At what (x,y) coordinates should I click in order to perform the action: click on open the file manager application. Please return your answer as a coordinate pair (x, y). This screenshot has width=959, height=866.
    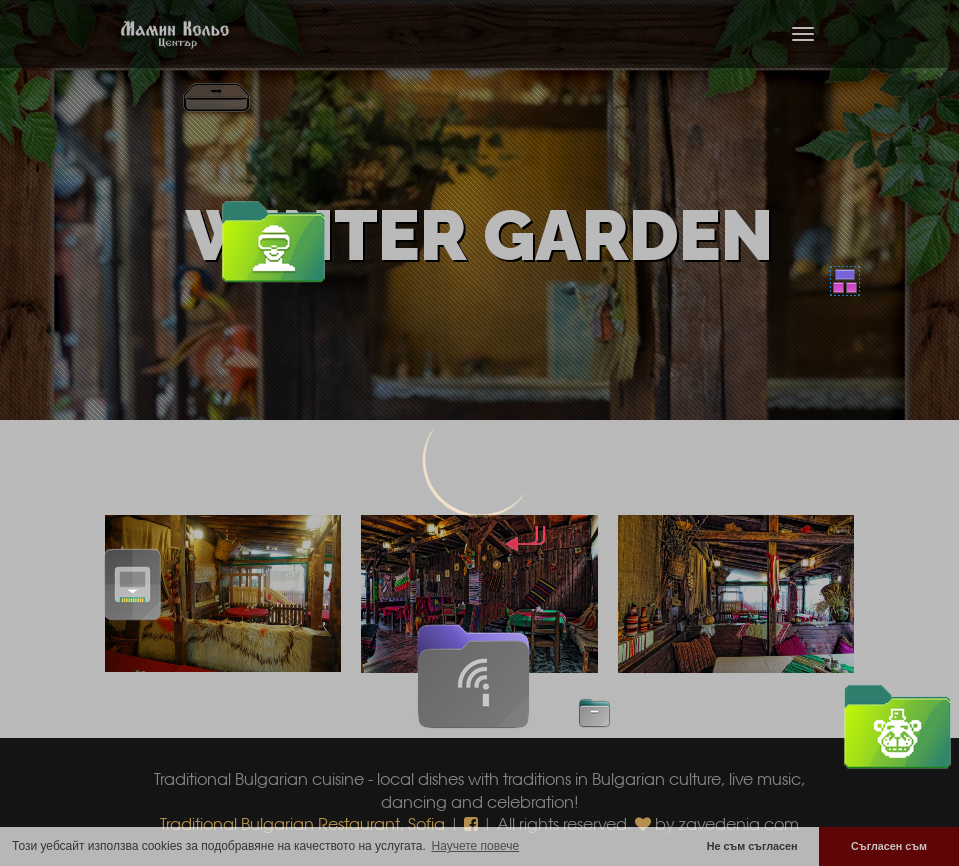
    Looking at the image, I should click on (594, 712).